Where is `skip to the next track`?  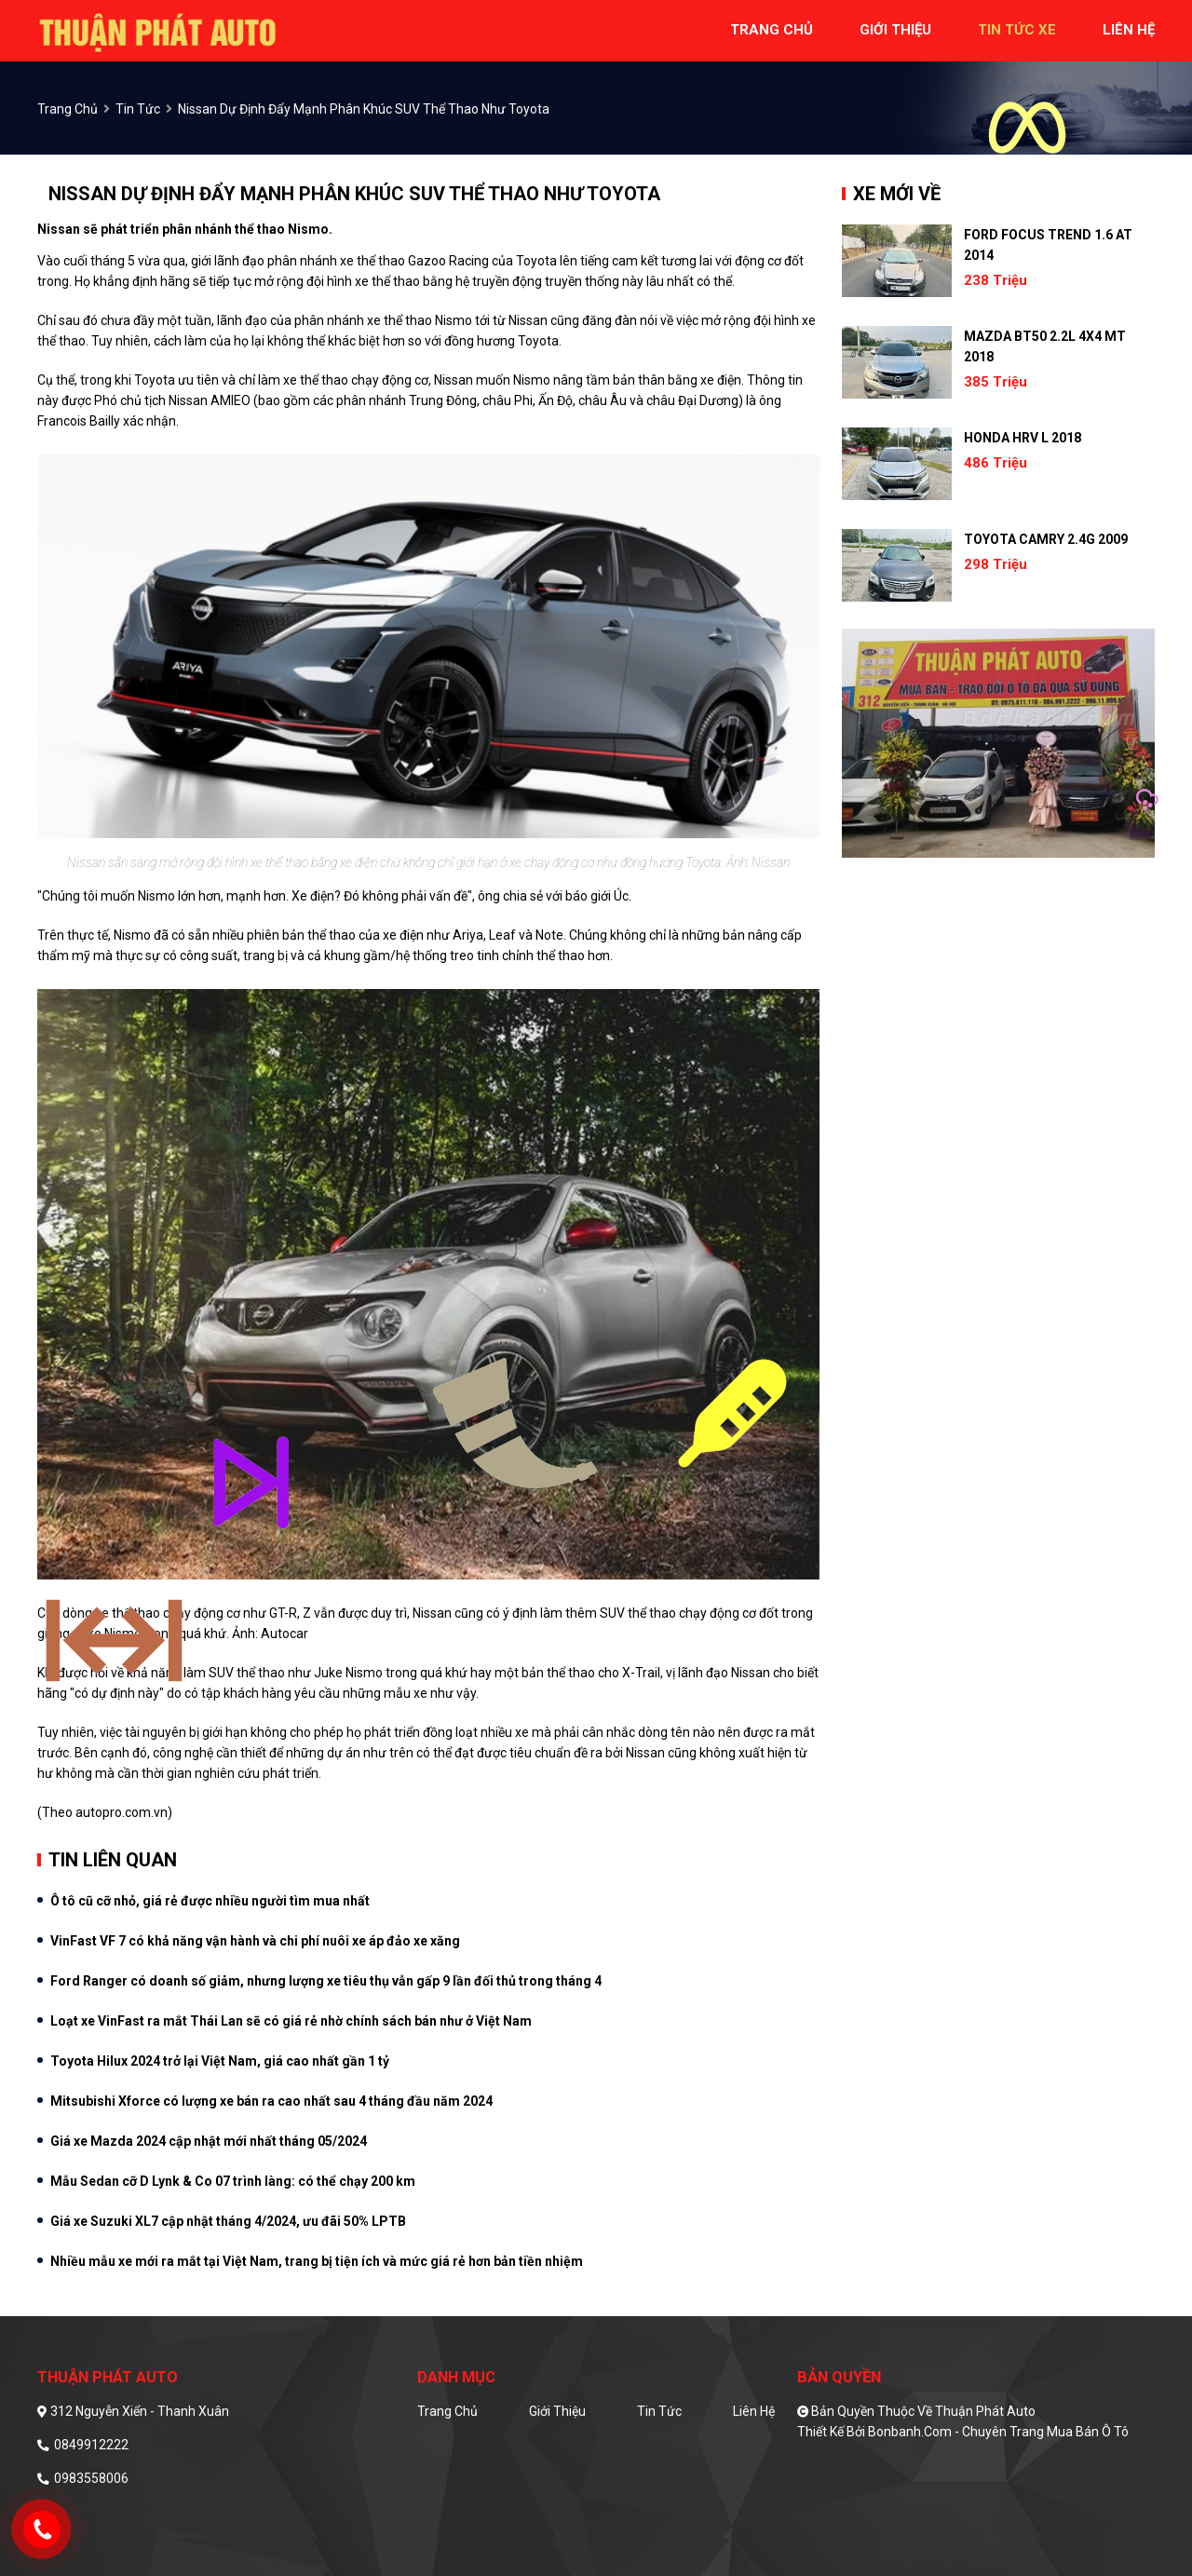 skip to the next track is located at coordinates (254, 1483).